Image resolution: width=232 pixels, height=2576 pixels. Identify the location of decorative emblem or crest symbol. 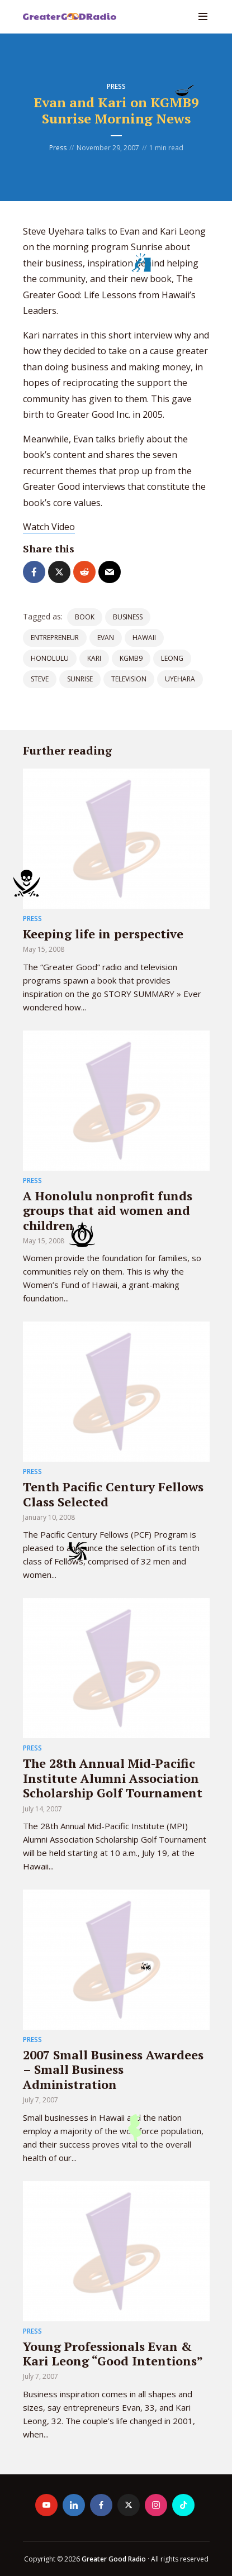
(82, 1234).